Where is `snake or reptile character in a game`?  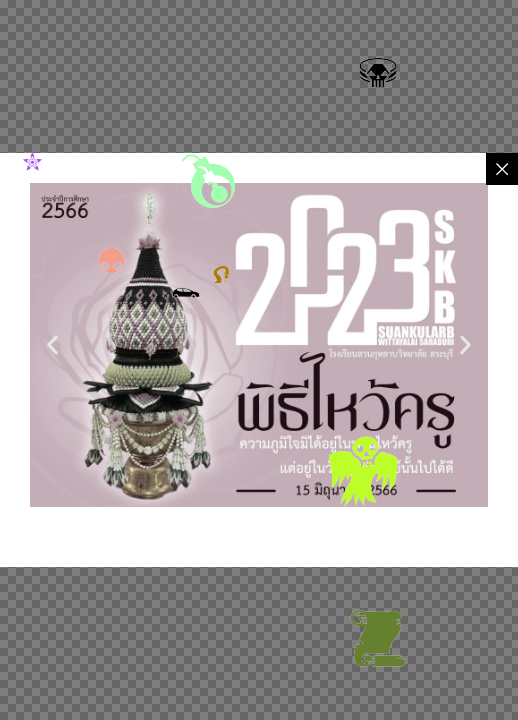
snake or reptile character in a game is located at coordinates (221, 274).